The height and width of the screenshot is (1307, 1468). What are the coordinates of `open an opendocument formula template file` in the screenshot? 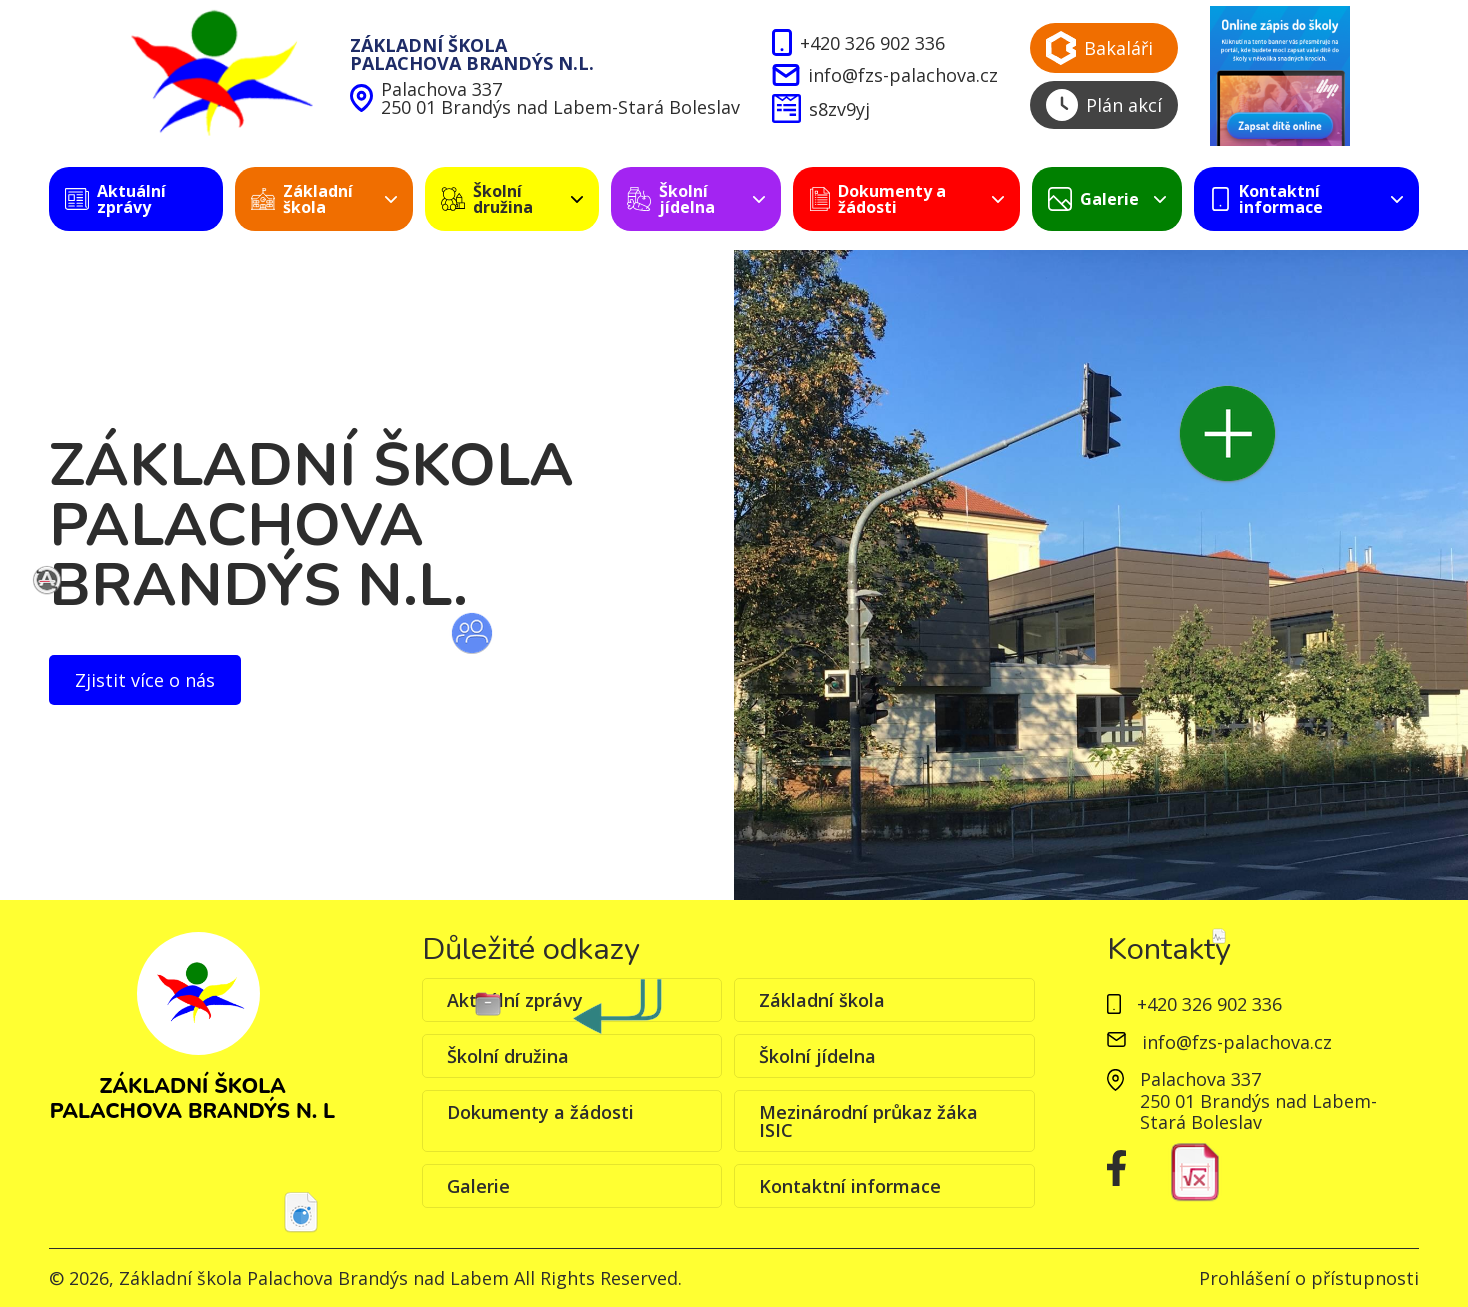 It's located at (1195, 1172).